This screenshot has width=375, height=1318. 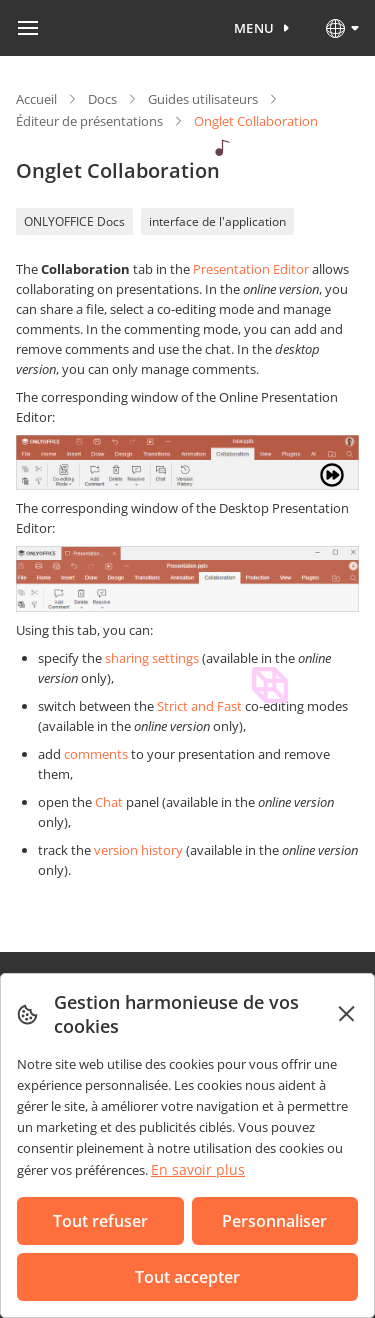 What do you see at coordinates (332, 475) in the screenshot?
I see `skip forward in media playback` at bounding box center [332, 475].